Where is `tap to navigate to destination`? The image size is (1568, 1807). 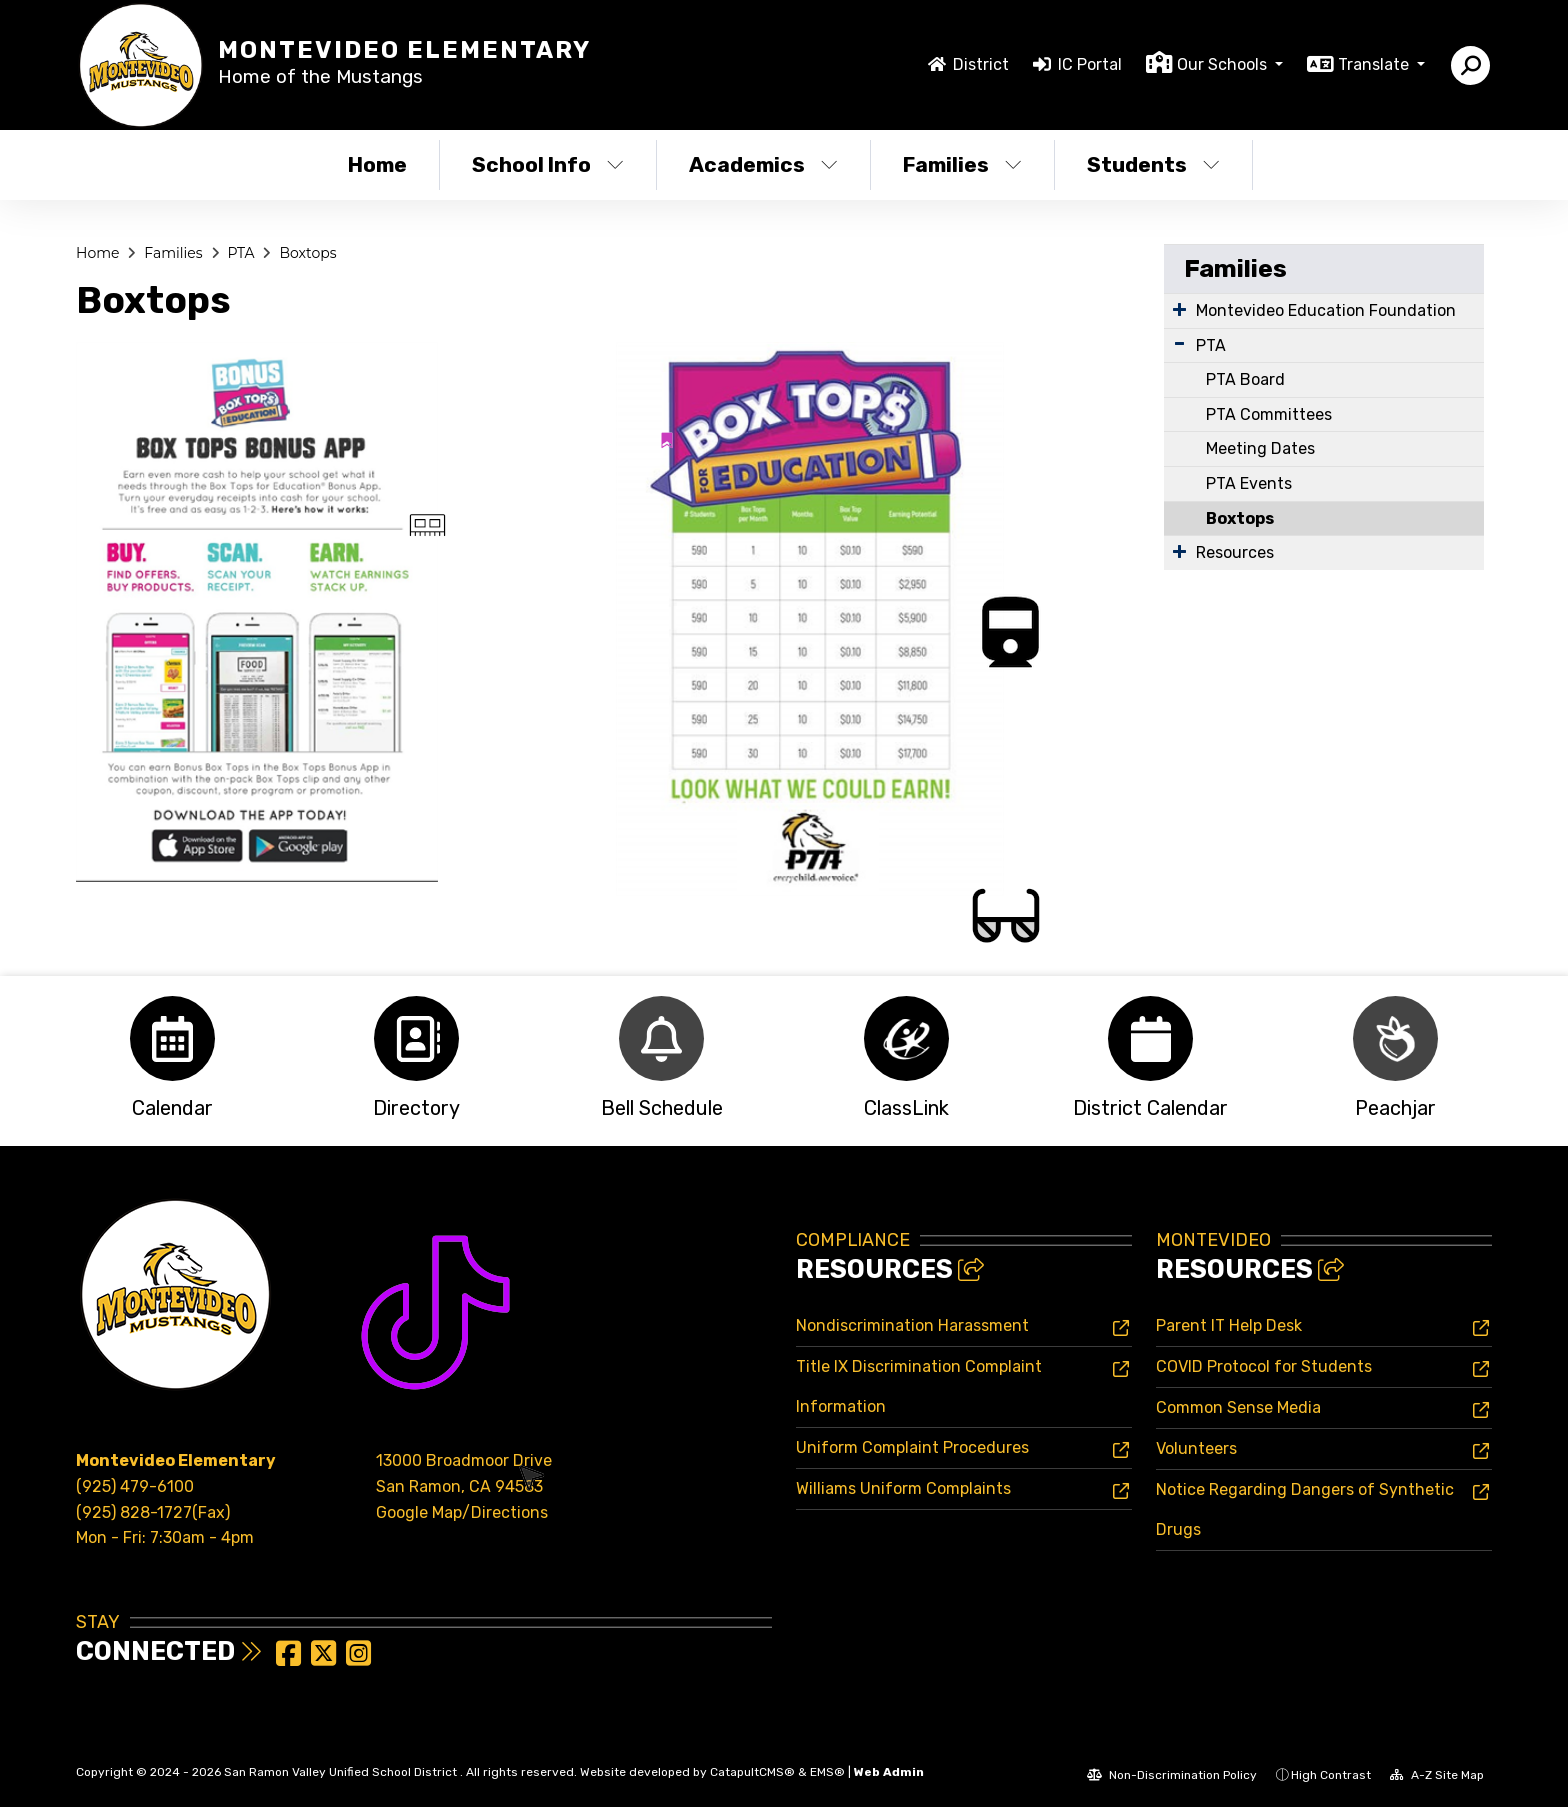
tap to navigate to destination is located at coordinates (530, 1476).